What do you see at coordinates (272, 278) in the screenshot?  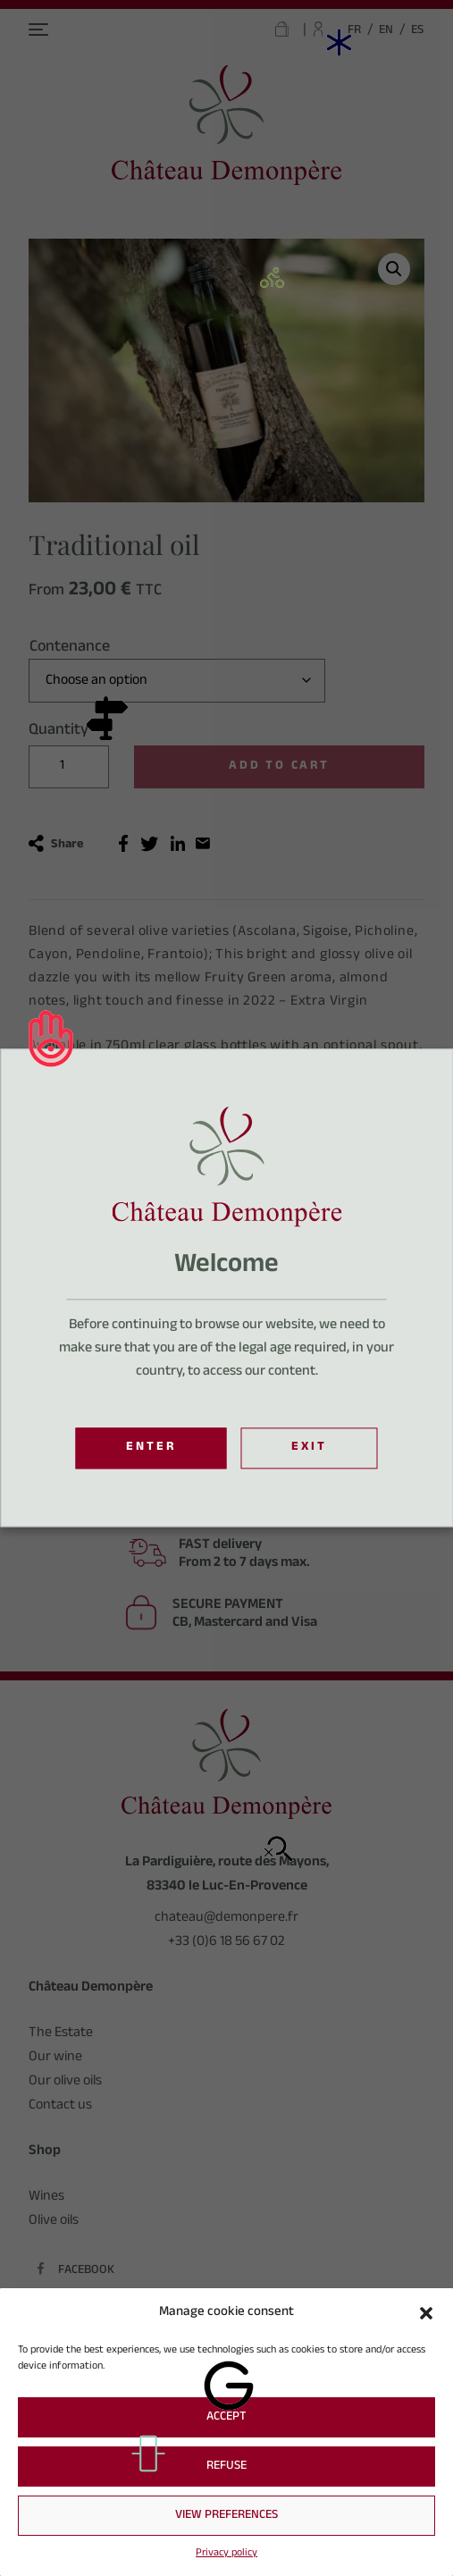 I see `select cycling as transportation mode` at bounding box center [272, 278].